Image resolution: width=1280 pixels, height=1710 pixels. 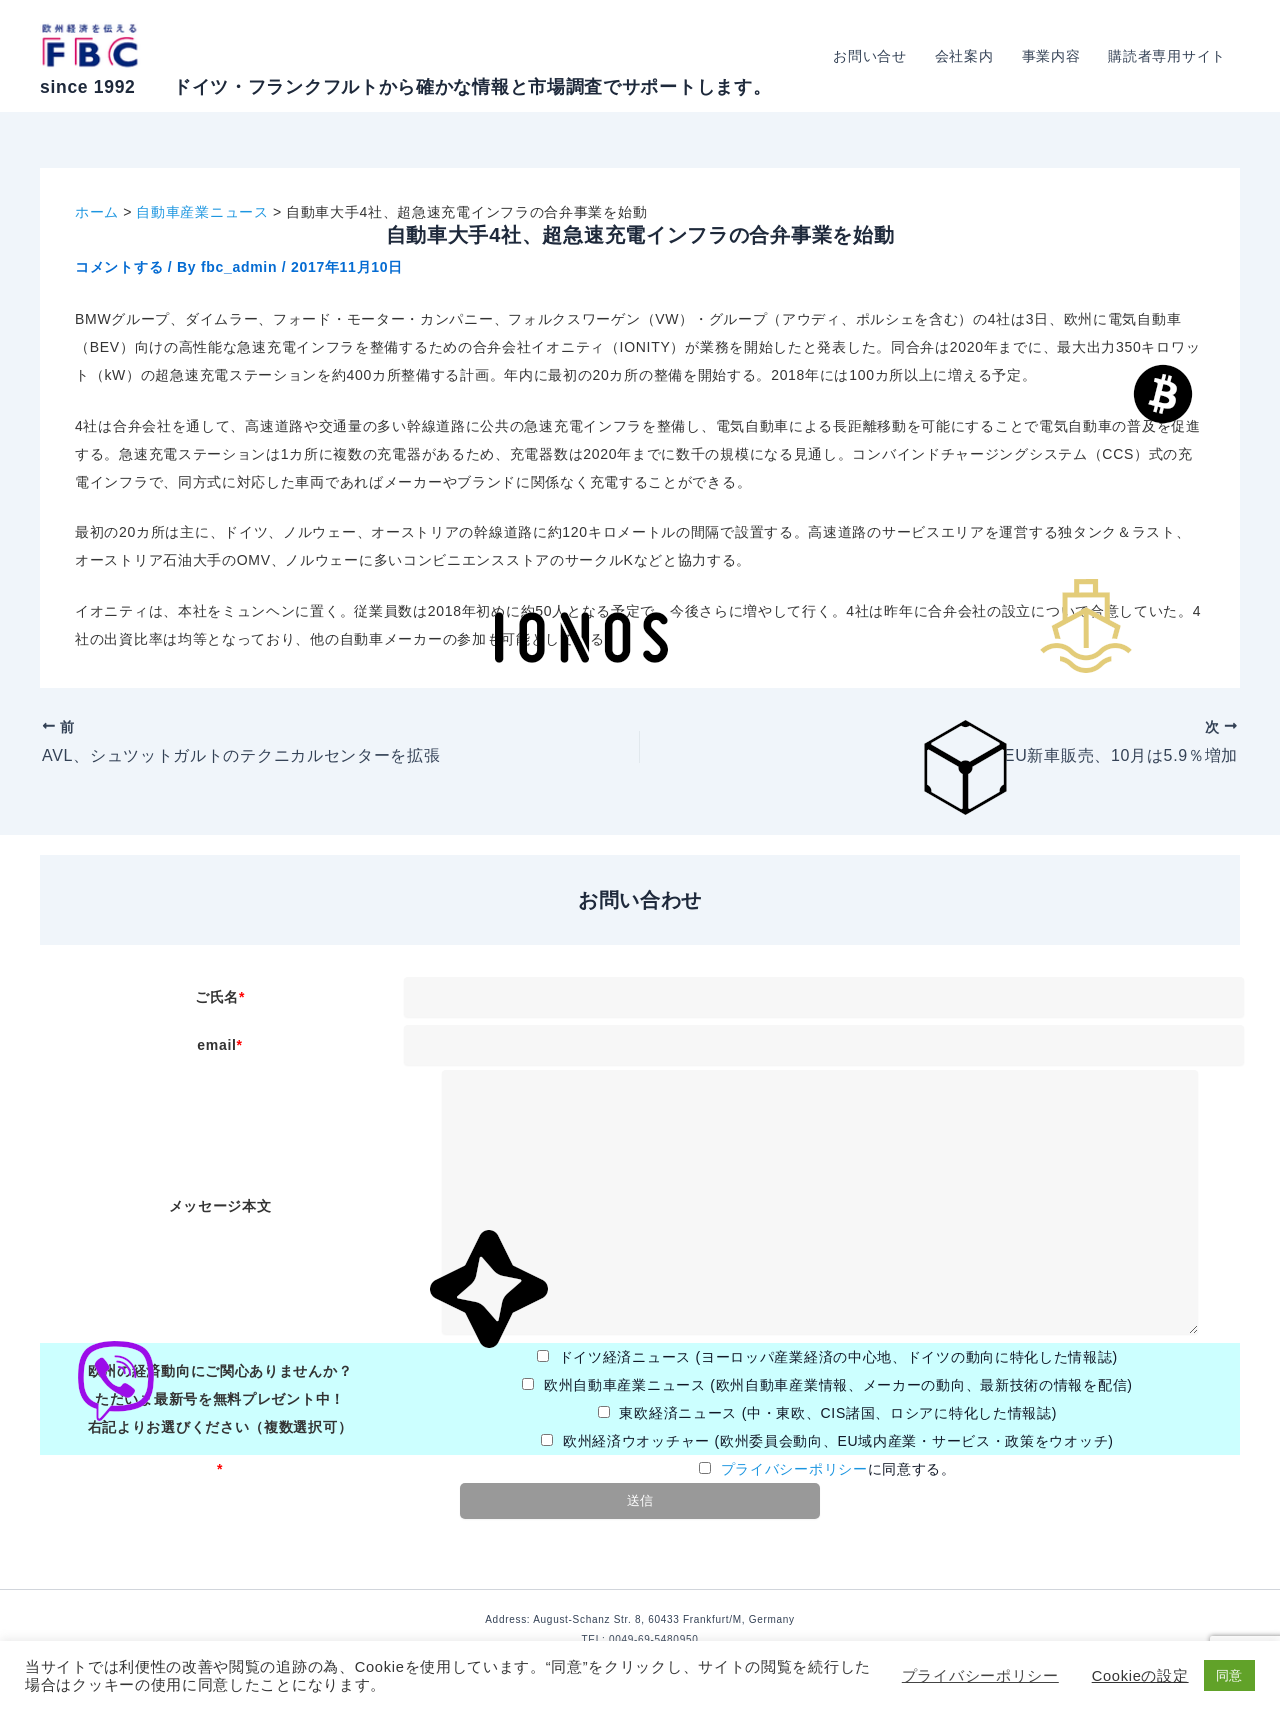 What do you see at coordinates (489, 1289) in the screenshot?
I see `codemagic CI/CD platform logo` at bounding box center [489, 1289].